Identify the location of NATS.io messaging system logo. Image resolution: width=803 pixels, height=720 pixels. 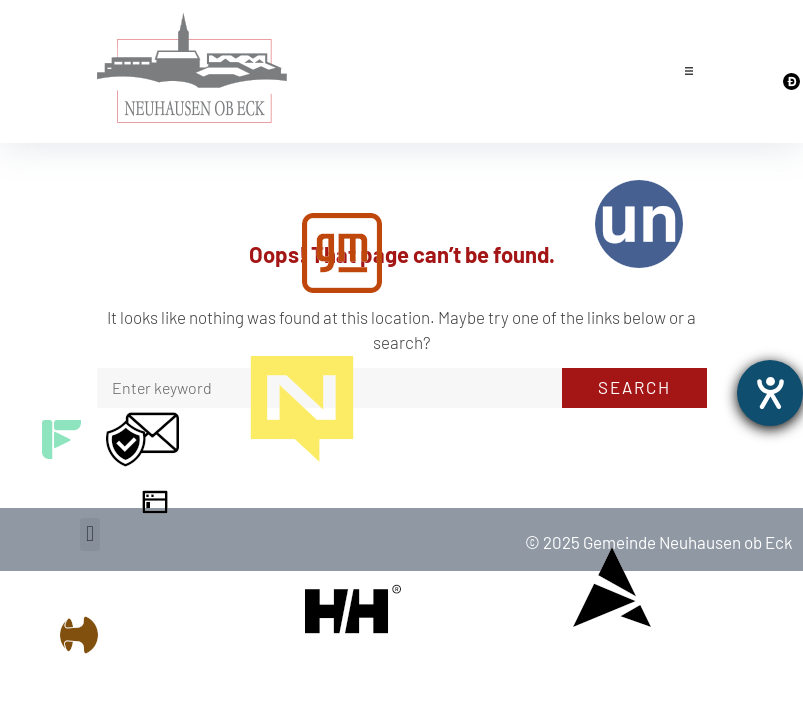
(302, 409).